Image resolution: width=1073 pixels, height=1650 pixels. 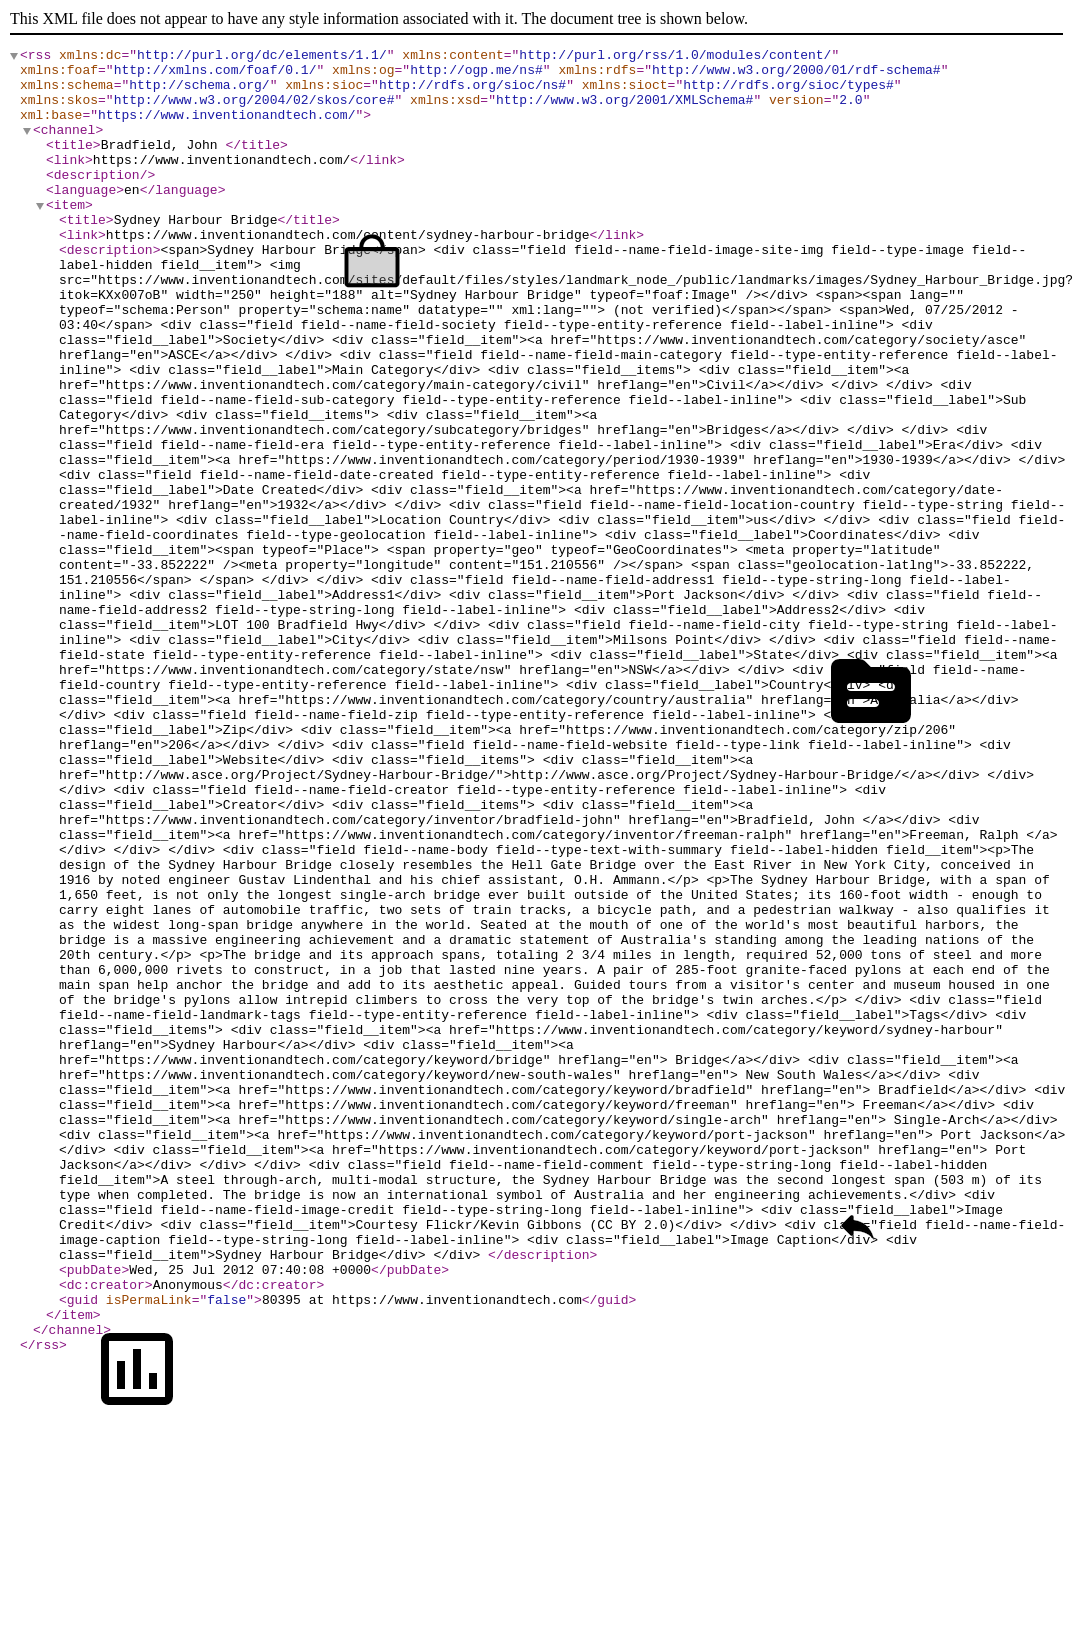 What do you see at coordinates (372, 264) in the screenshot?
I see `view your shopping bag` at bounding box center [372, 264].